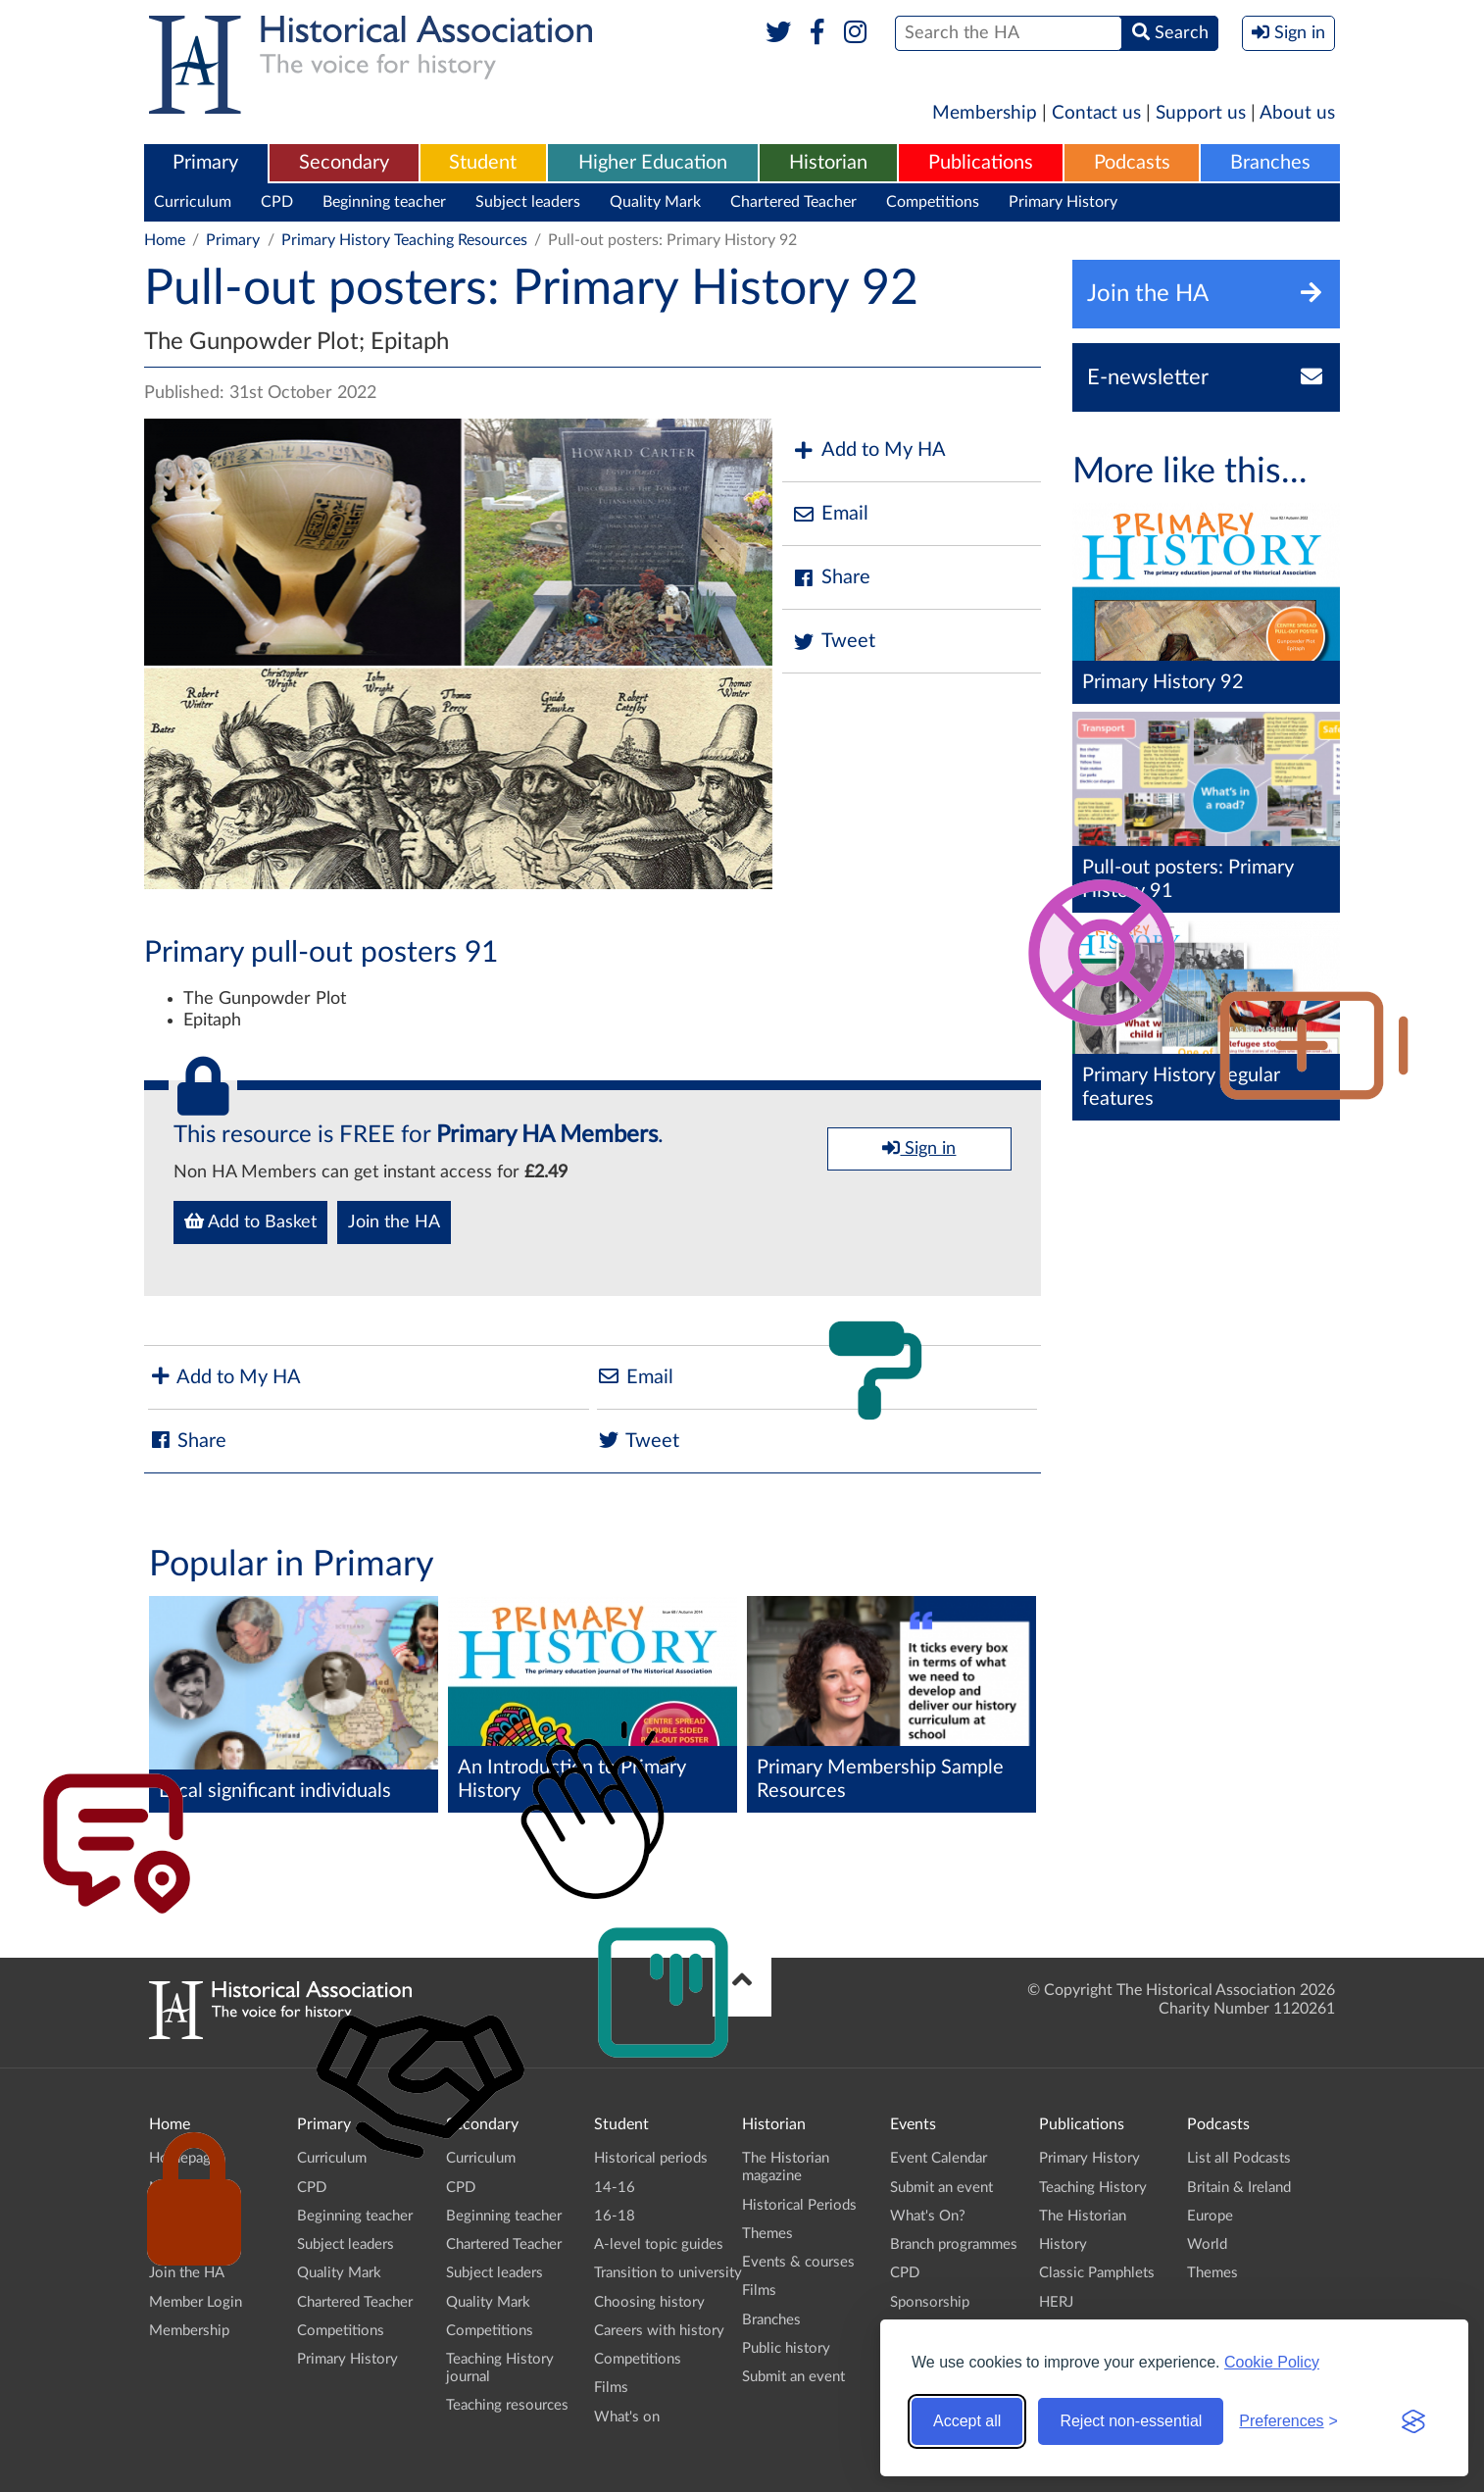 This screenshot has height=2492, width=1484. Describe the element at coordinates (663, 1992) in the screenshot. I see `align content to top-right corner` at that location.